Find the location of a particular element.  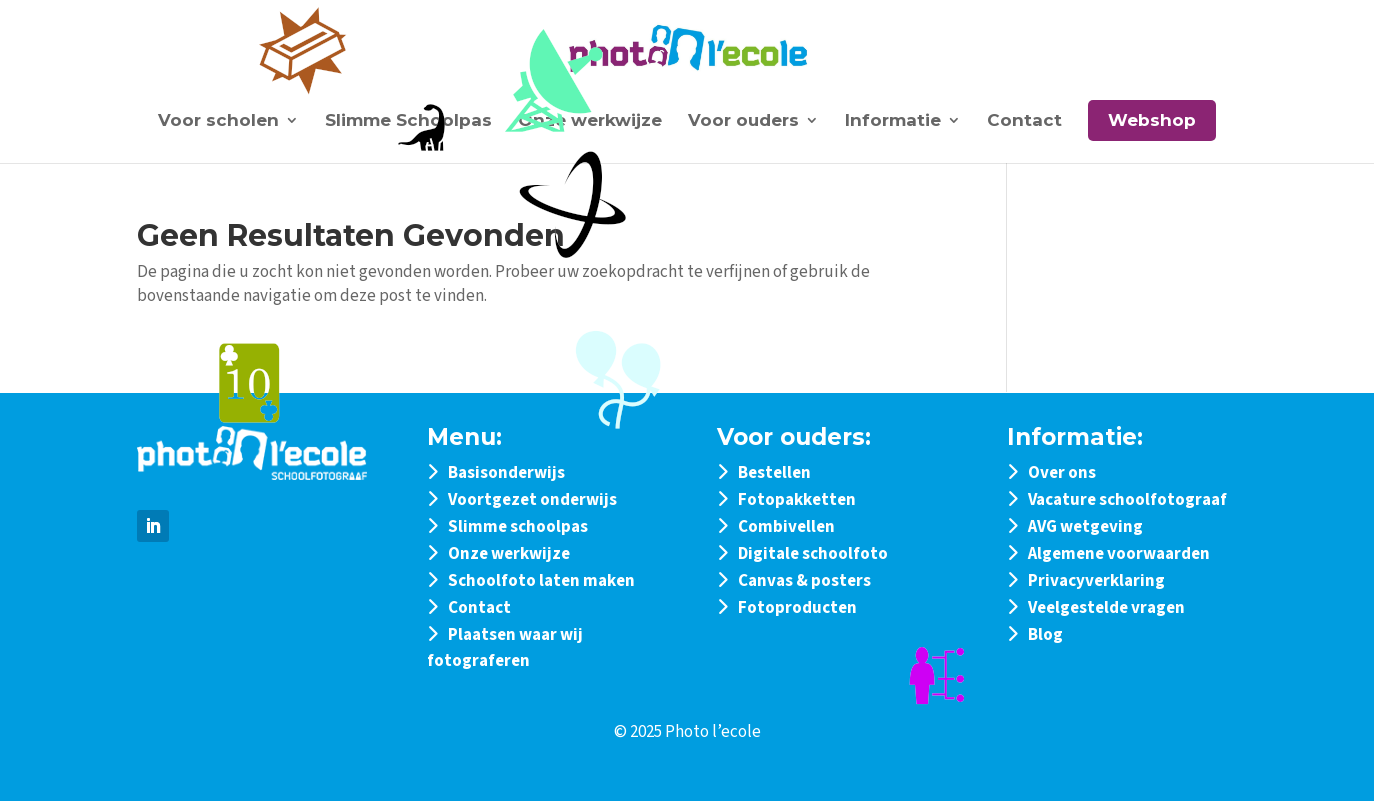

ten of clubs playing card is located at coordinates (249, 383).